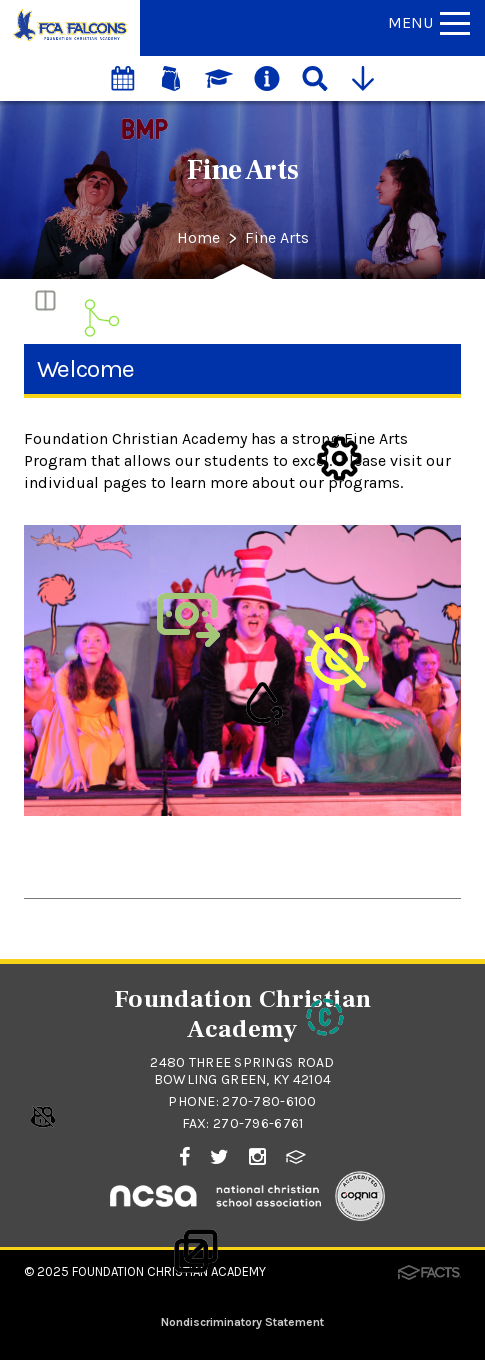  What do you see at coordinates (45, 300) in the screenshot?
I see `switch to column view layout` at bounding box center [45, 300].